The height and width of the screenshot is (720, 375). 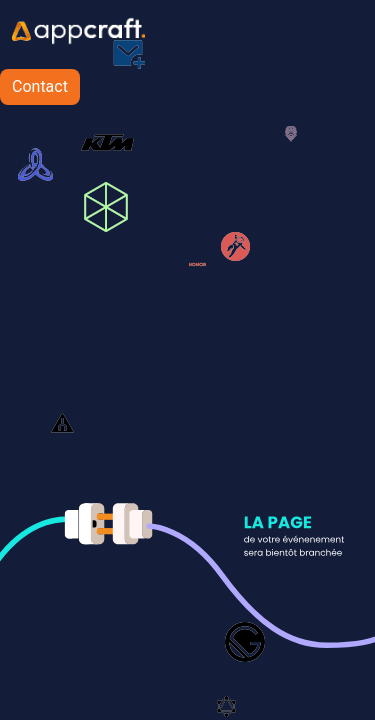 I want to click on open the Trailforks app, so click(x=62, y=422).